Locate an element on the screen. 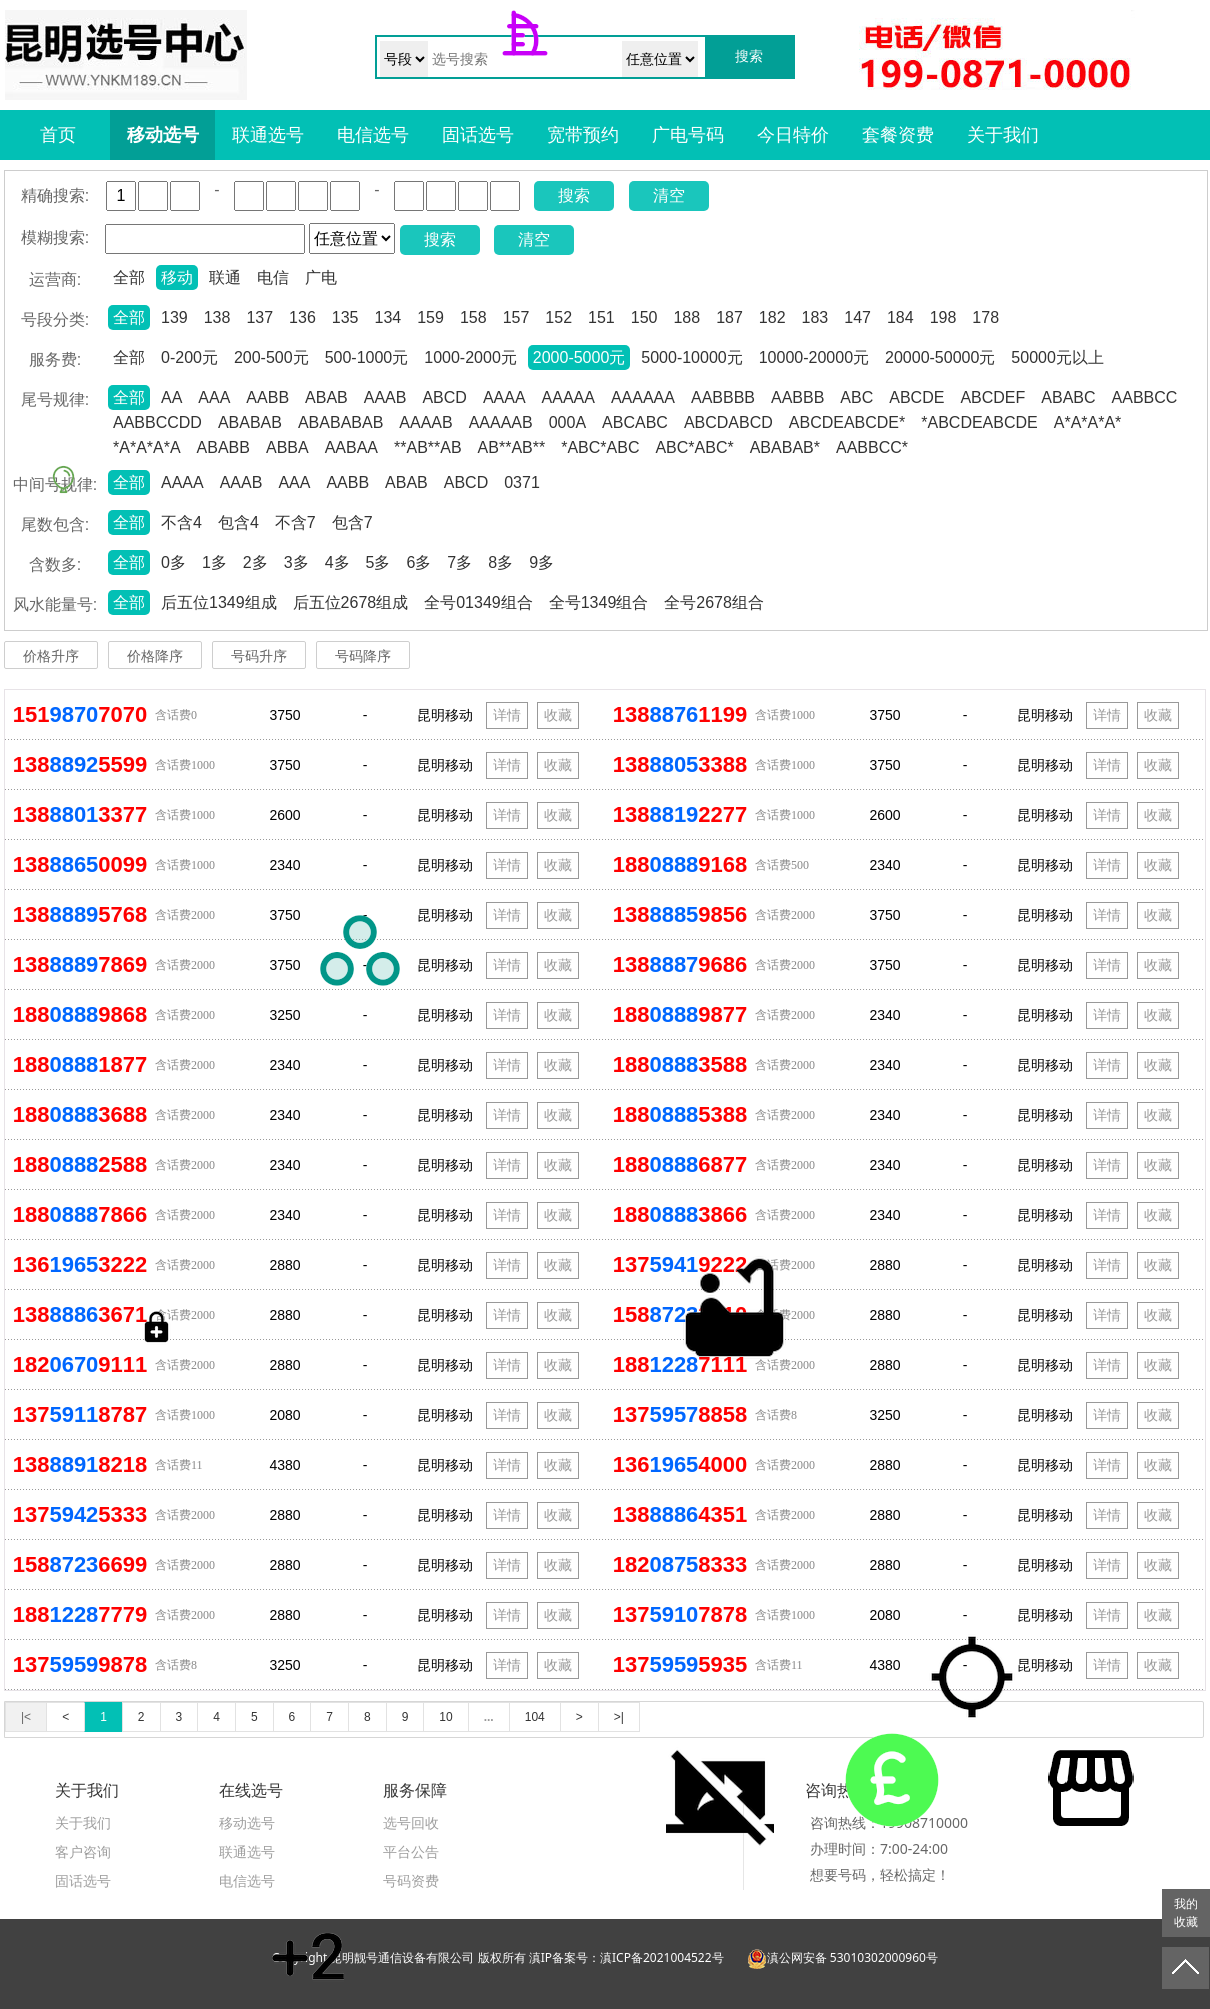  view amount in British pounds is located at coordinates (892, 1780).